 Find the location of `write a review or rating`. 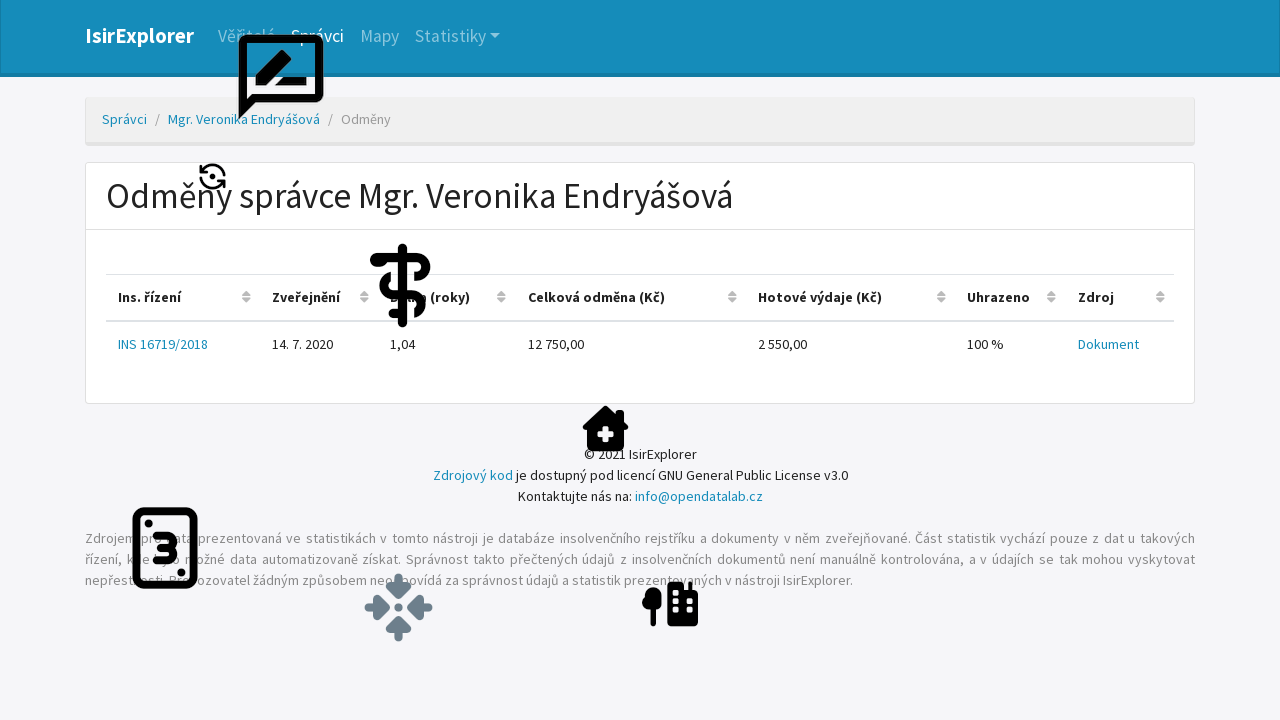

write a review or rating is located at coordinates (281, 77).